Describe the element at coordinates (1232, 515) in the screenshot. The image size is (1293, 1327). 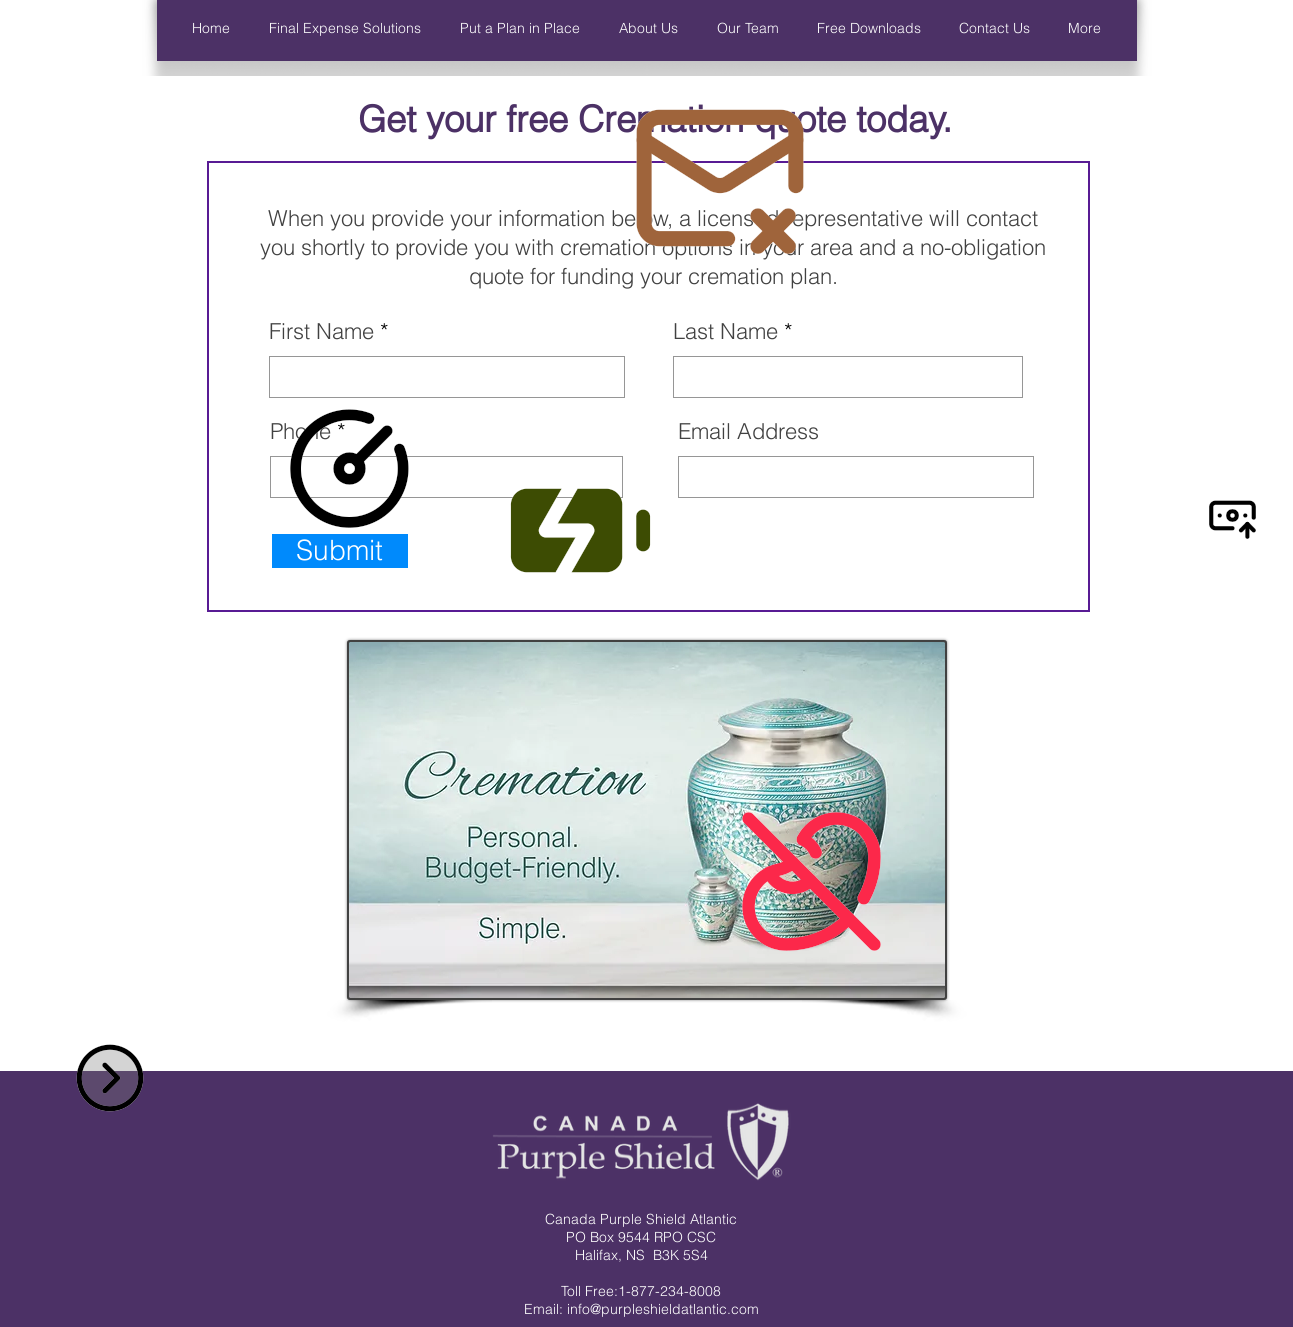
I see `send money or make a payment` at that location.